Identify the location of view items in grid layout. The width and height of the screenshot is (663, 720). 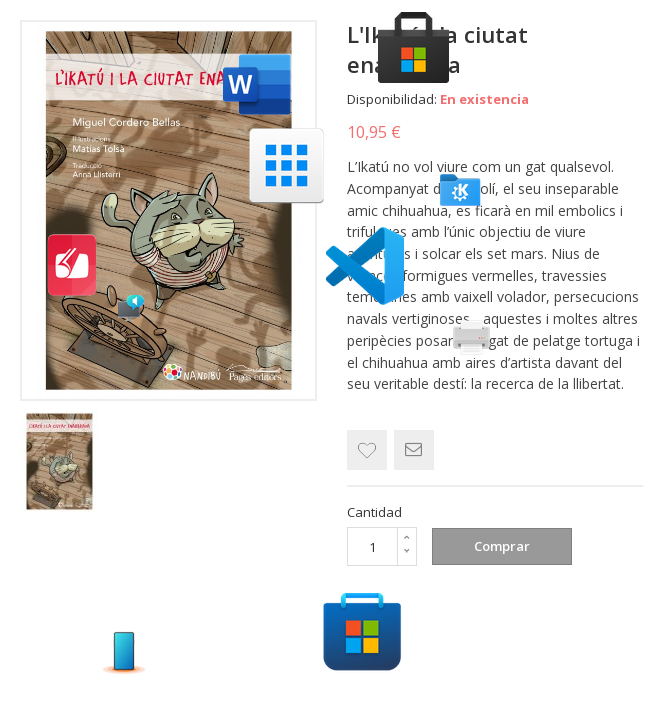
(286, 165).